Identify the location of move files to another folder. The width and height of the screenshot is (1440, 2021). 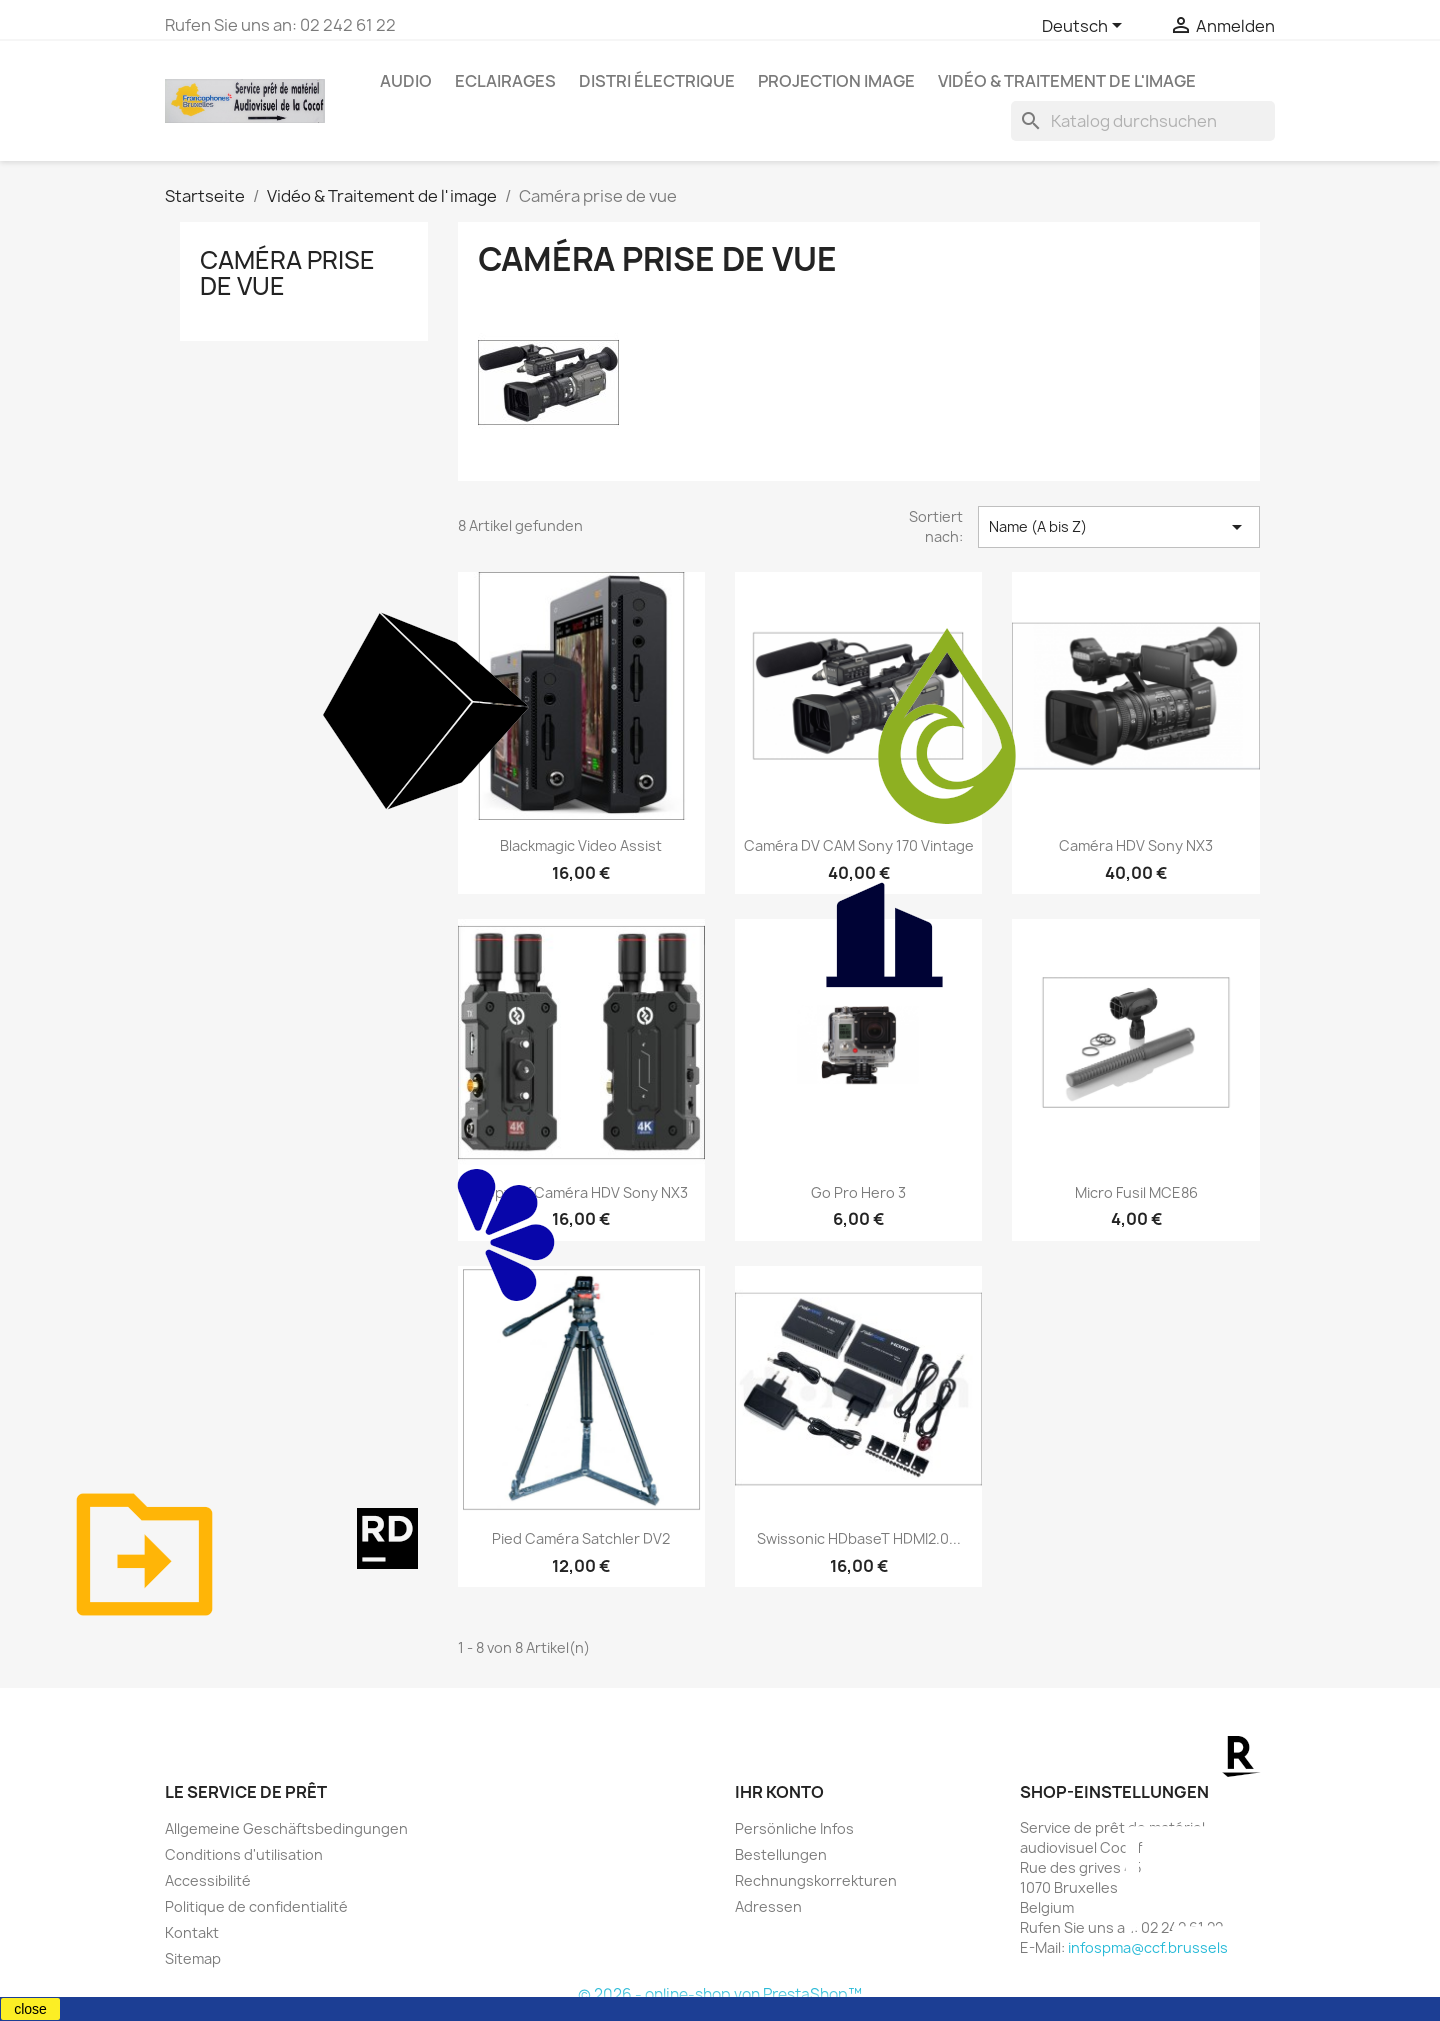
(144, 1554).